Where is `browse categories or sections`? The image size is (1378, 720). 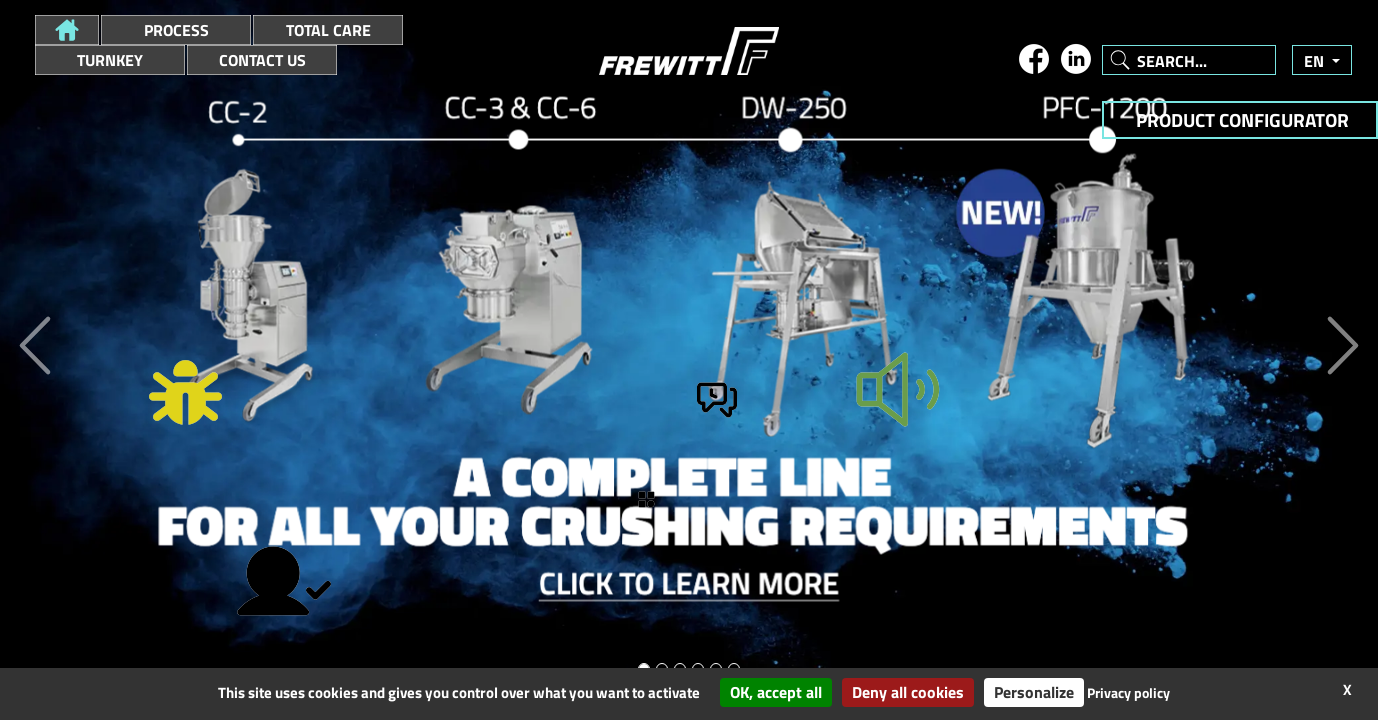 browse categories or sections is located at coordinates (646, 499).